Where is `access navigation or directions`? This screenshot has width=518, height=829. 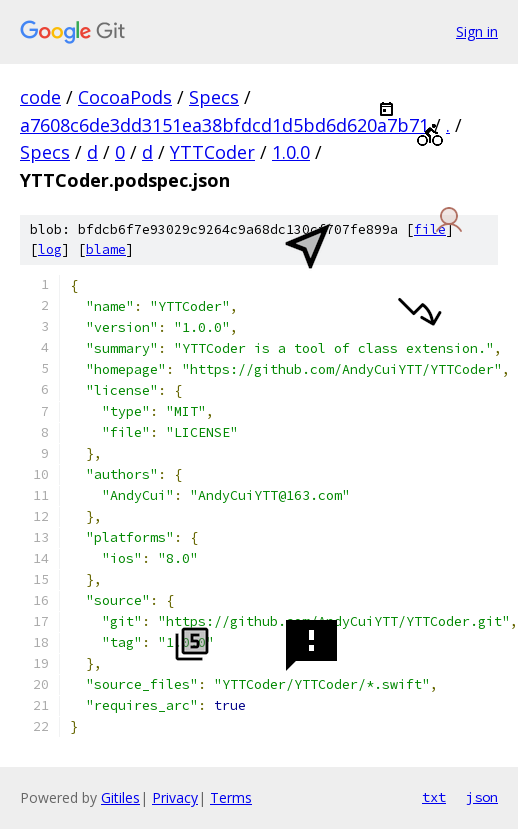
access navigation or directions is located at coordinates (308, 246).